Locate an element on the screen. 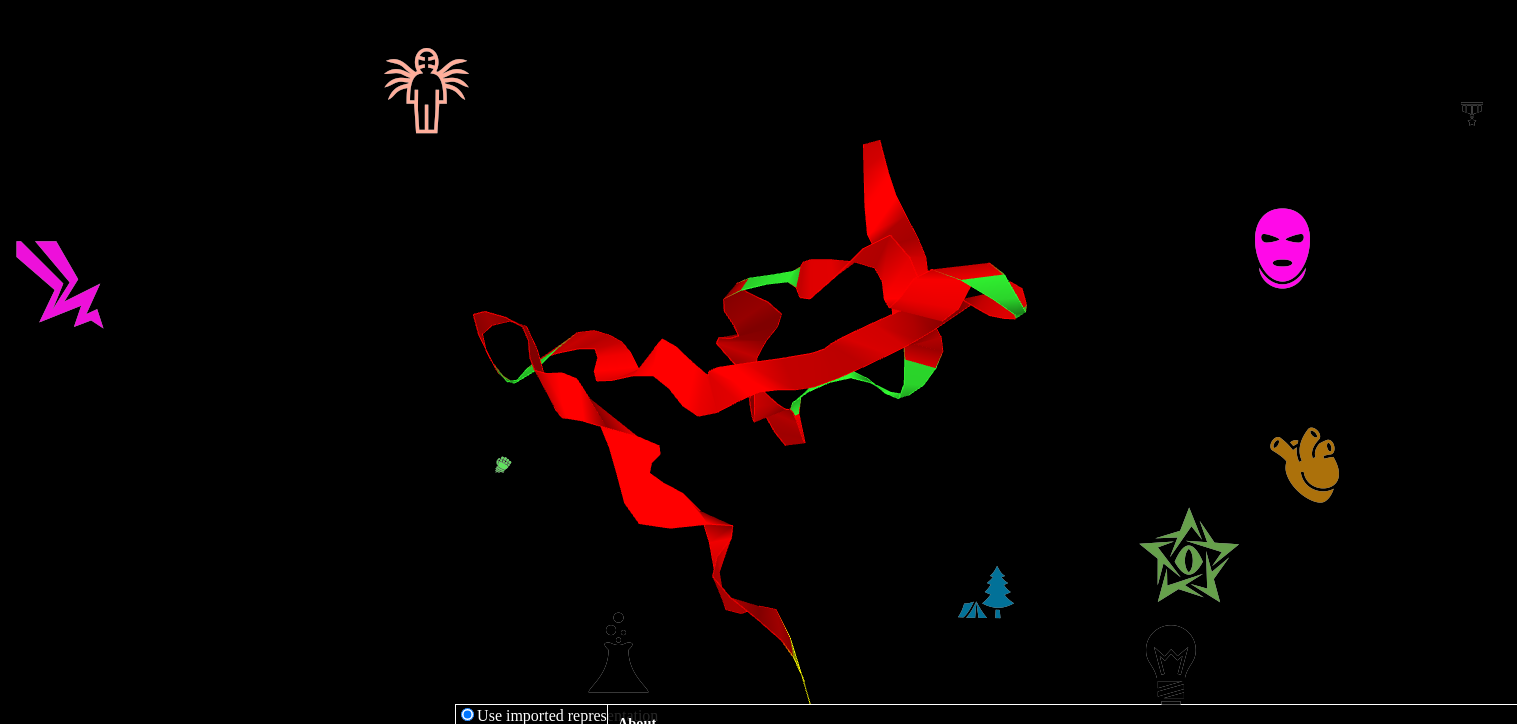 The width and height of the screenshot is (1517, 724). select a melee or unarmed combat skill is located at coordinates (503, 464).